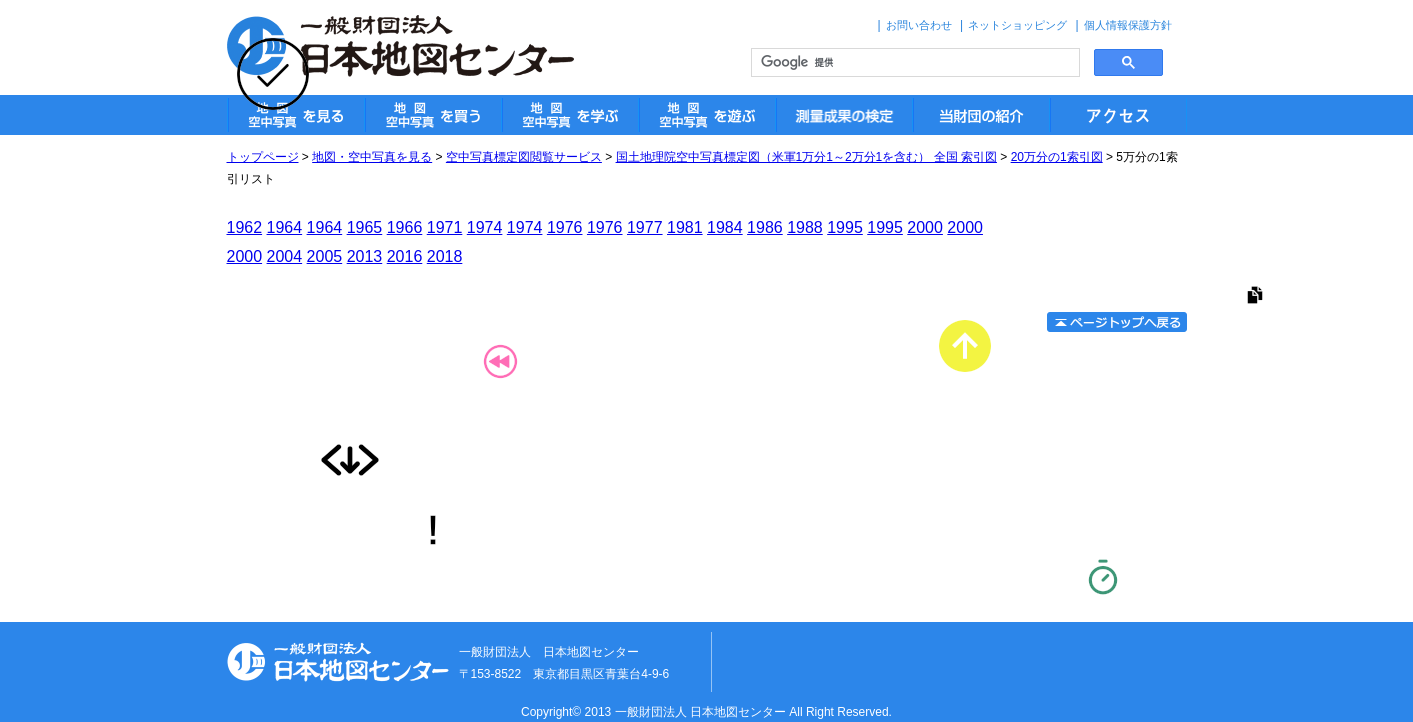  What do you see at coordinates (1103, 577) in the screenshot?
I see `start or set a timer` at bounding box center [1103, 577].